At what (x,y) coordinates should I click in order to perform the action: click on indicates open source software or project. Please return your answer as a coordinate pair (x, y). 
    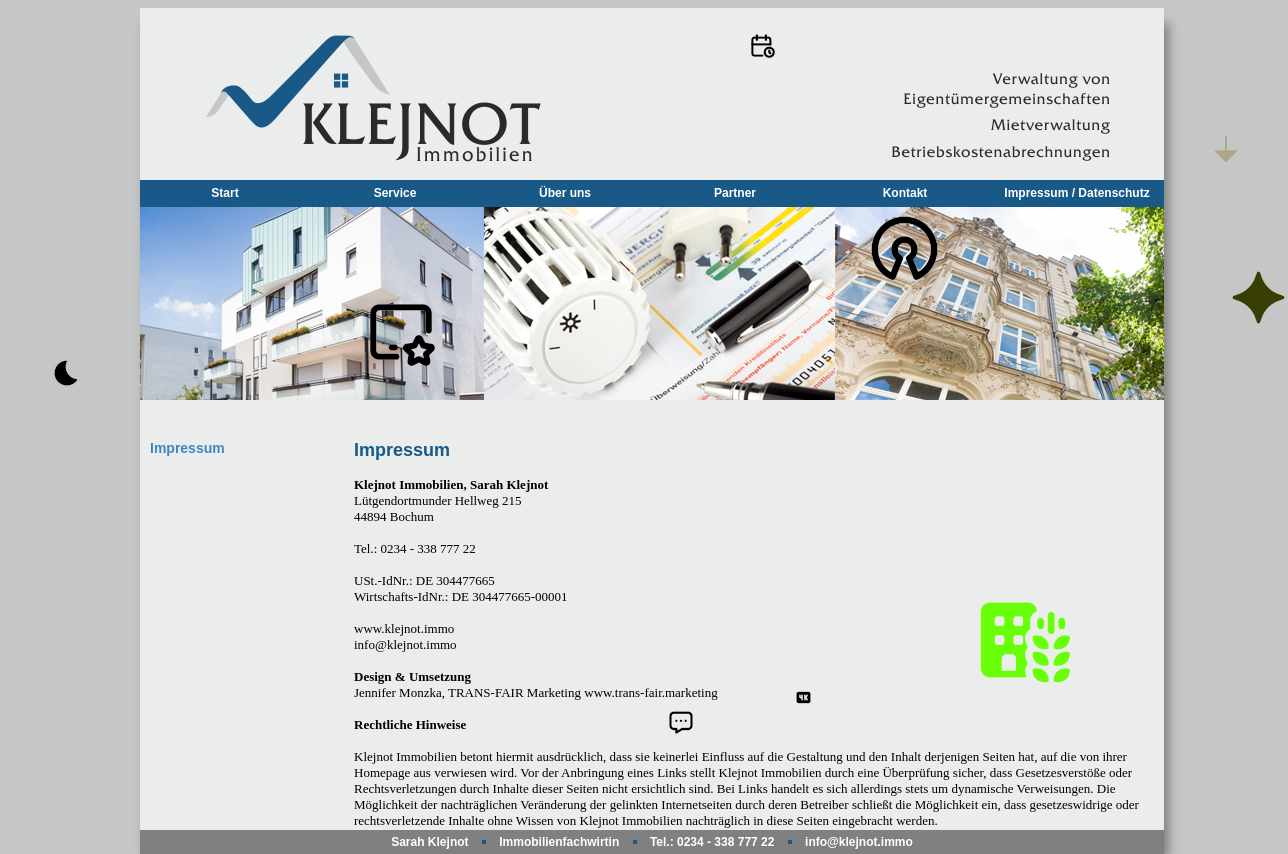
    Looking at the image, I should click on (904, 249).